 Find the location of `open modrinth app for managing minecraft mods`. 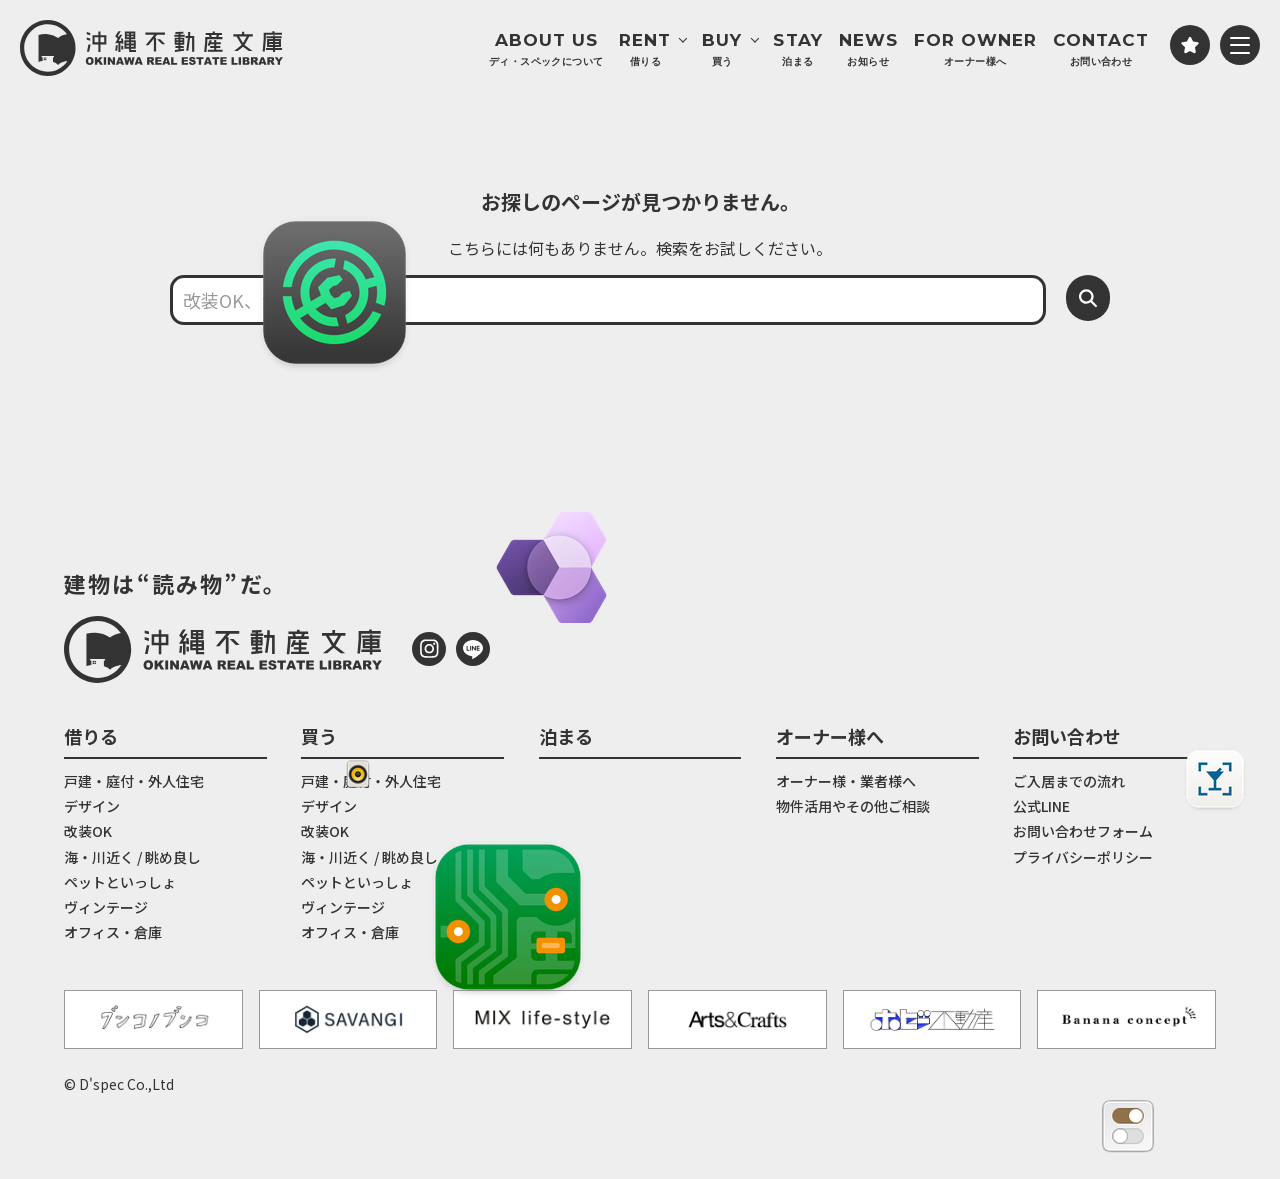

open modrinth app for managing minecraft mods is located at coordinates (334, 292).